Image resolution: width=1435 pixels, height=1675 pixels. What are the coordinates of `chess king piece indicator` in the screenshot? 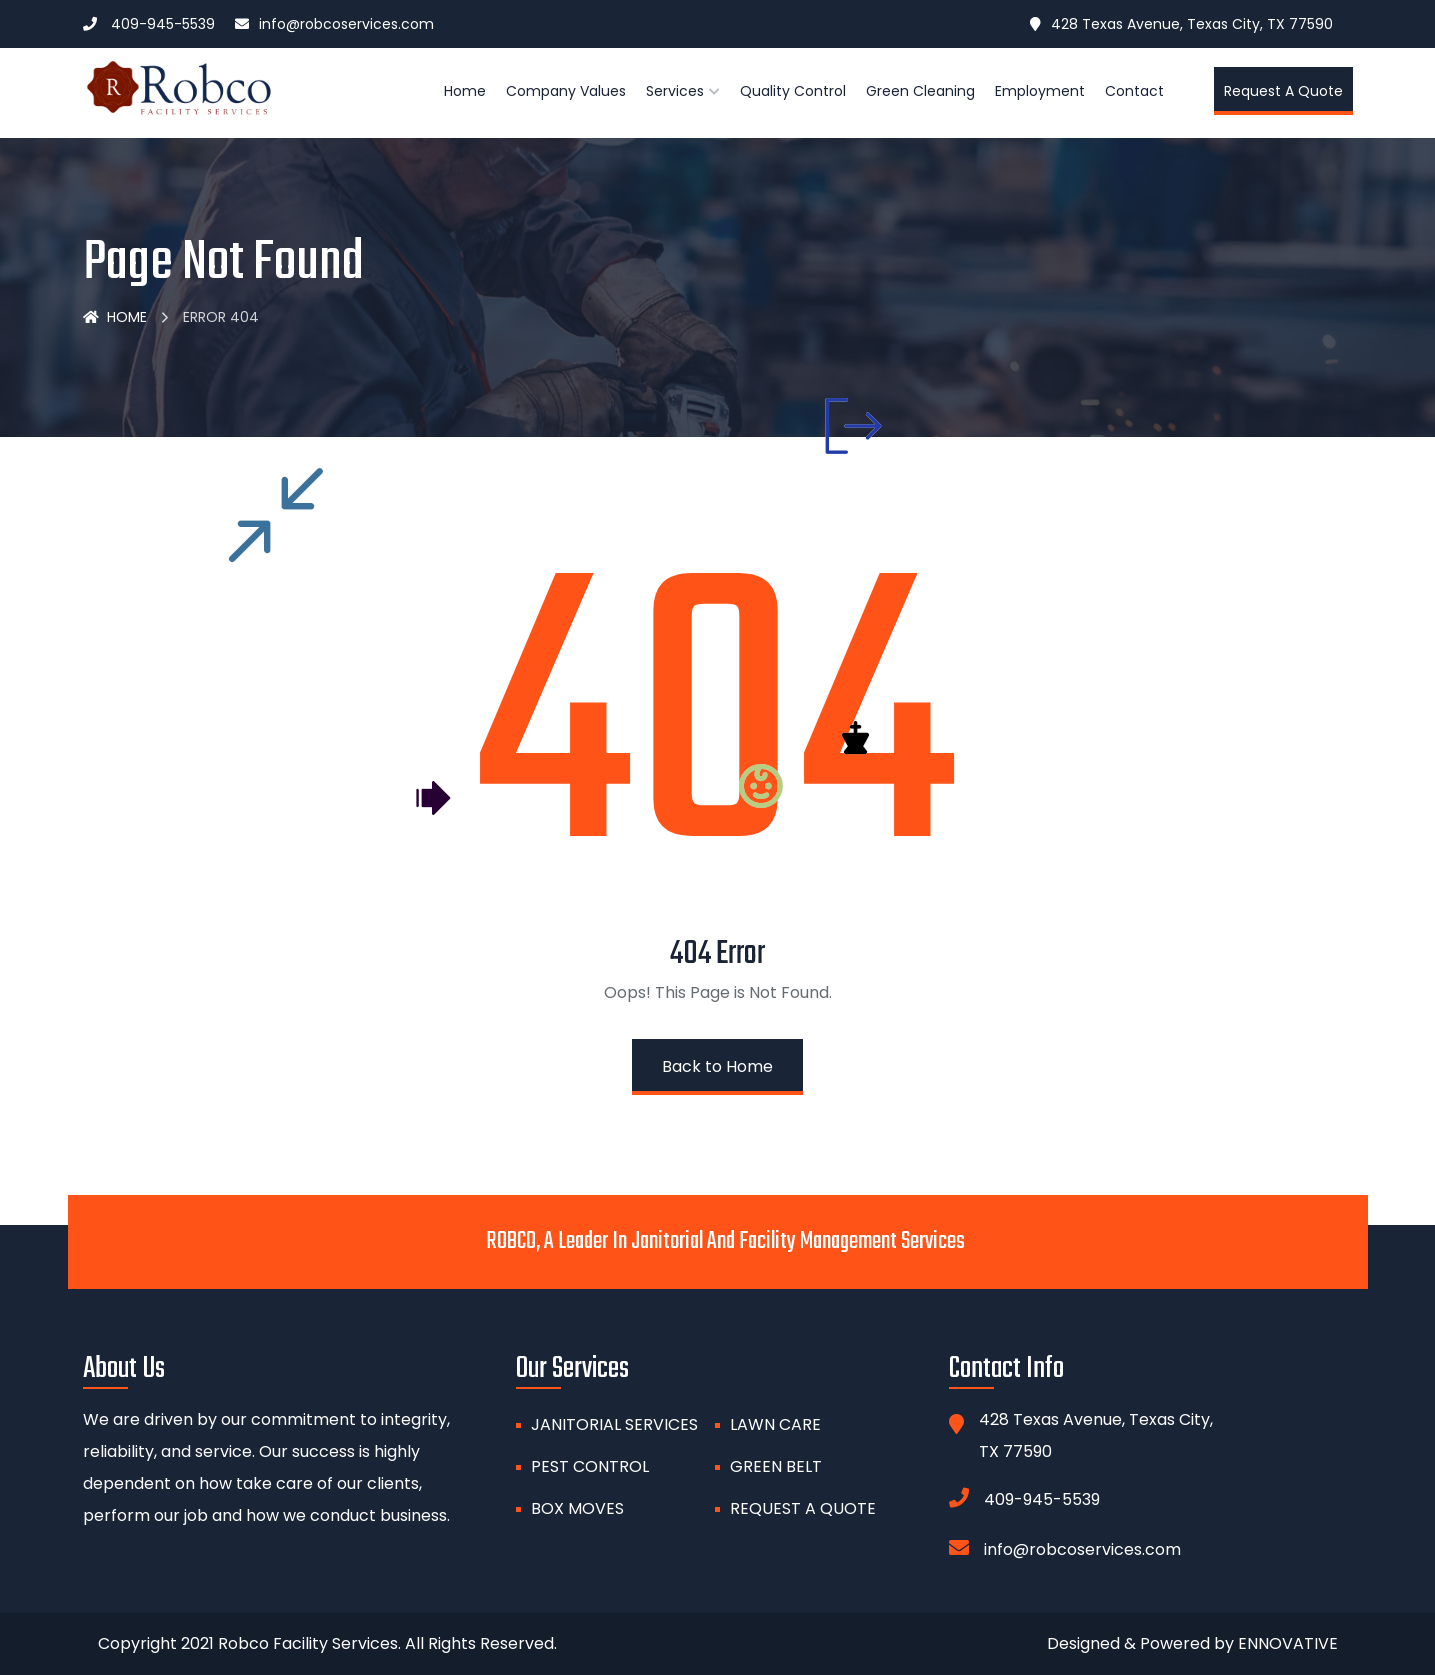 It's located at (855, 738).